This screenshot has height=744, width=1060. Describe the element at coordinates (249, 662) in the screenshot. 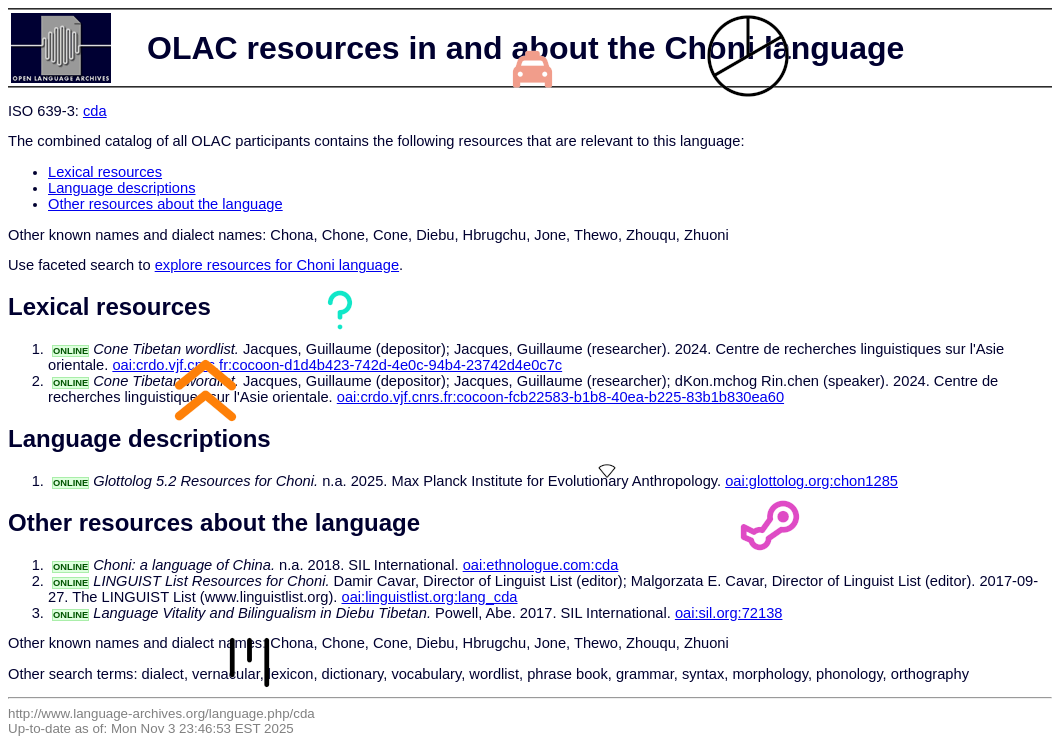

I see `open kanban board view` at that location.